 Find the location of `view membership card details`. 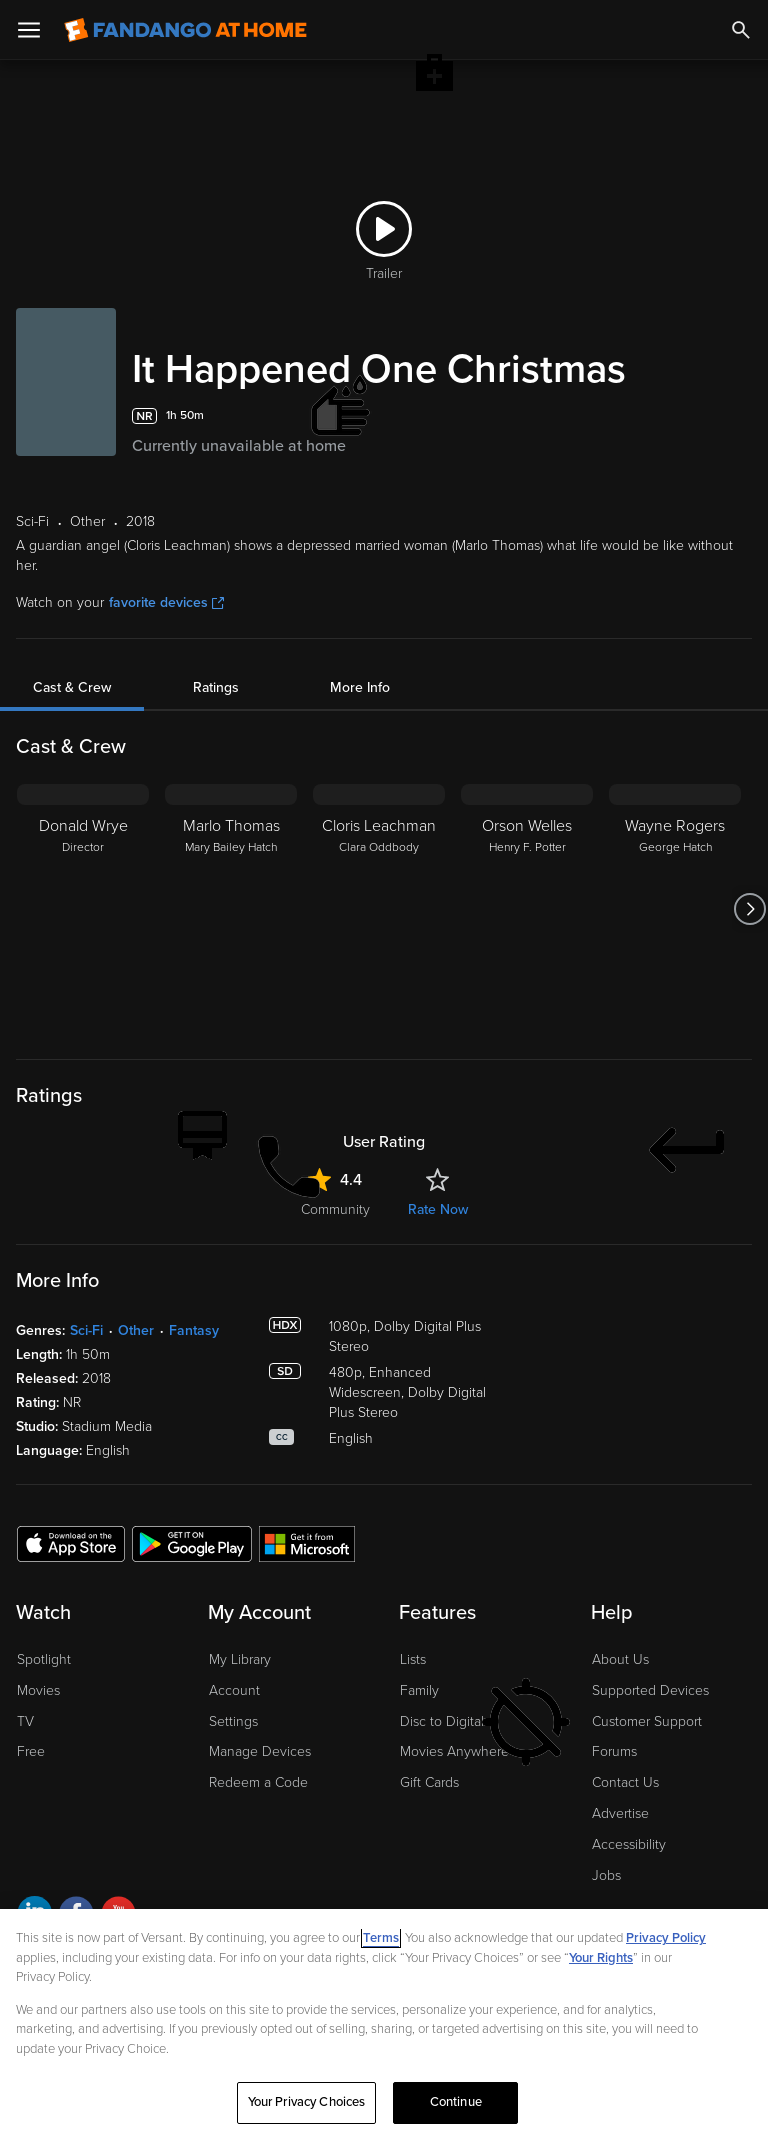

view membership card details is located at coordinates (202, 1135).